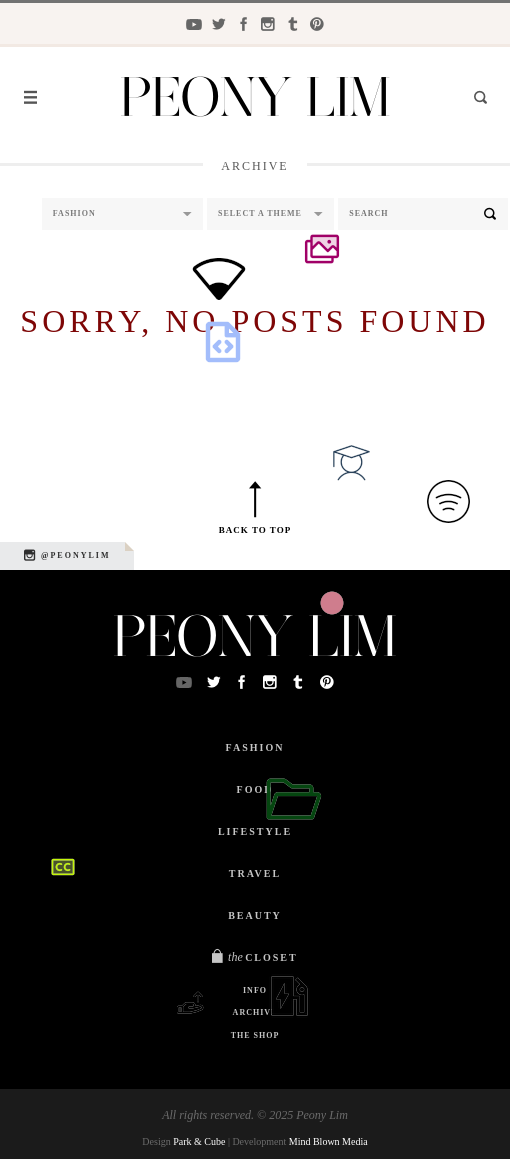 The height and width of the screenshot is (1159, 510). Describe the element at coordinates (448, 501) in the screenshot. I see `open Spotify` at that location.